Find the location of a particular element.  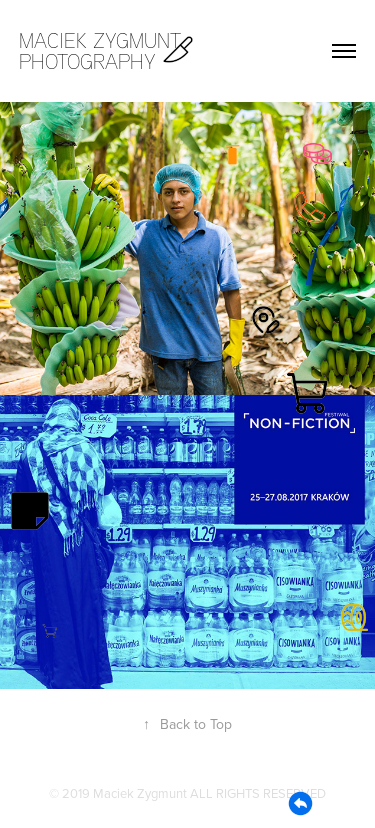

view your shopping cart is located at coordinates (308, 394).